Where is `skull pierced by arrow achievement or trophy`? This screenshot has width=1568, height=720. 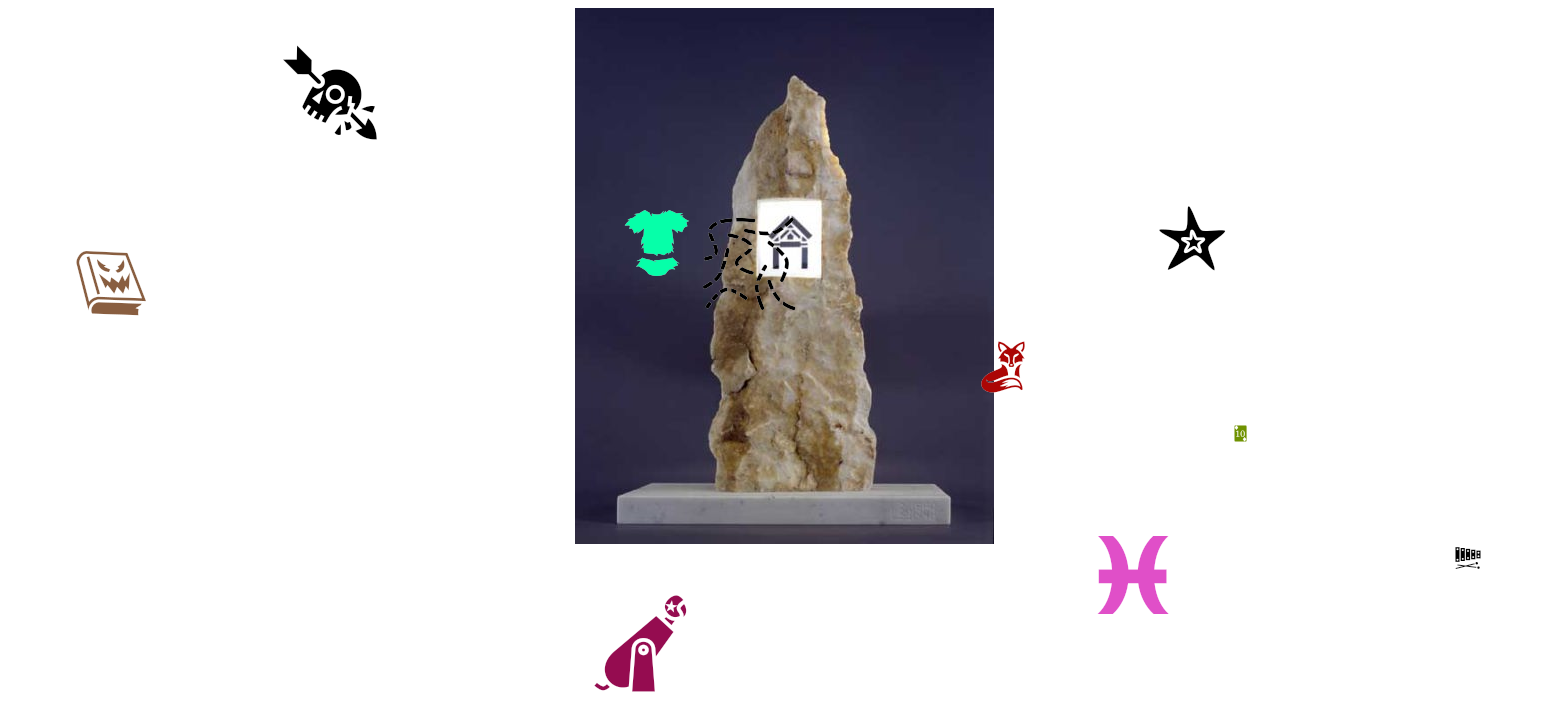 skull pierced by arrow achievement or trophy is located at coordinates (330, 92).